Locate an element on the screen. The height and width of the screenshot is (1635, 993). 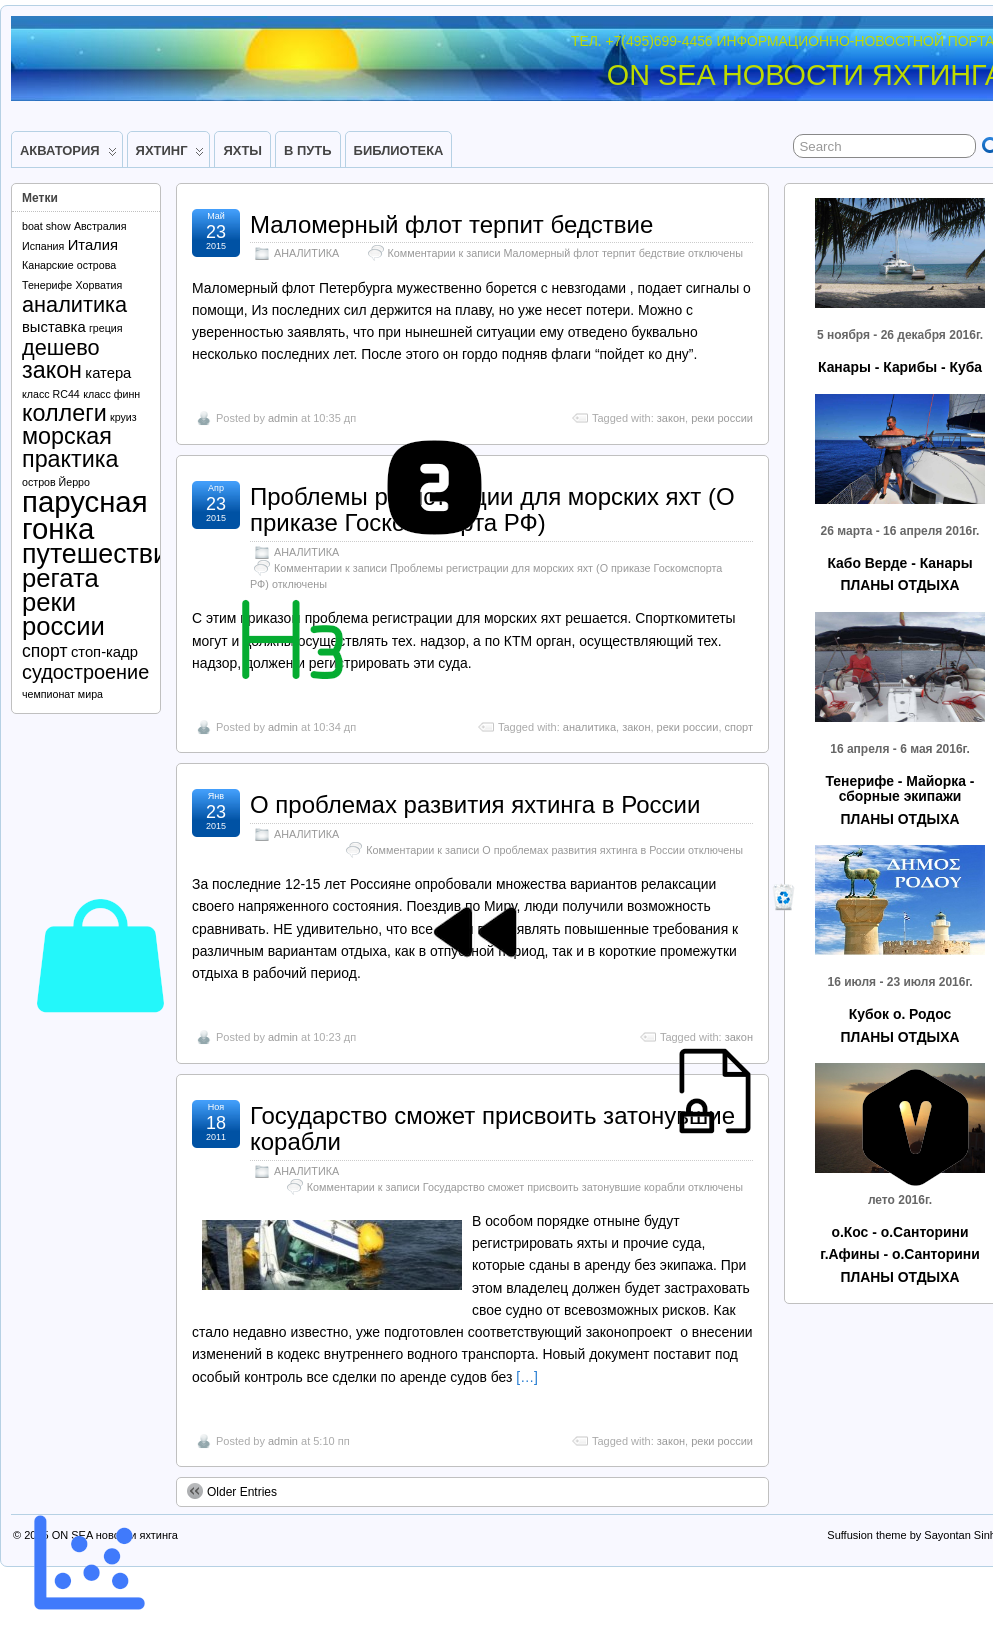
indicates step 2 in a sequence or process is located at coordinates (434, 487).